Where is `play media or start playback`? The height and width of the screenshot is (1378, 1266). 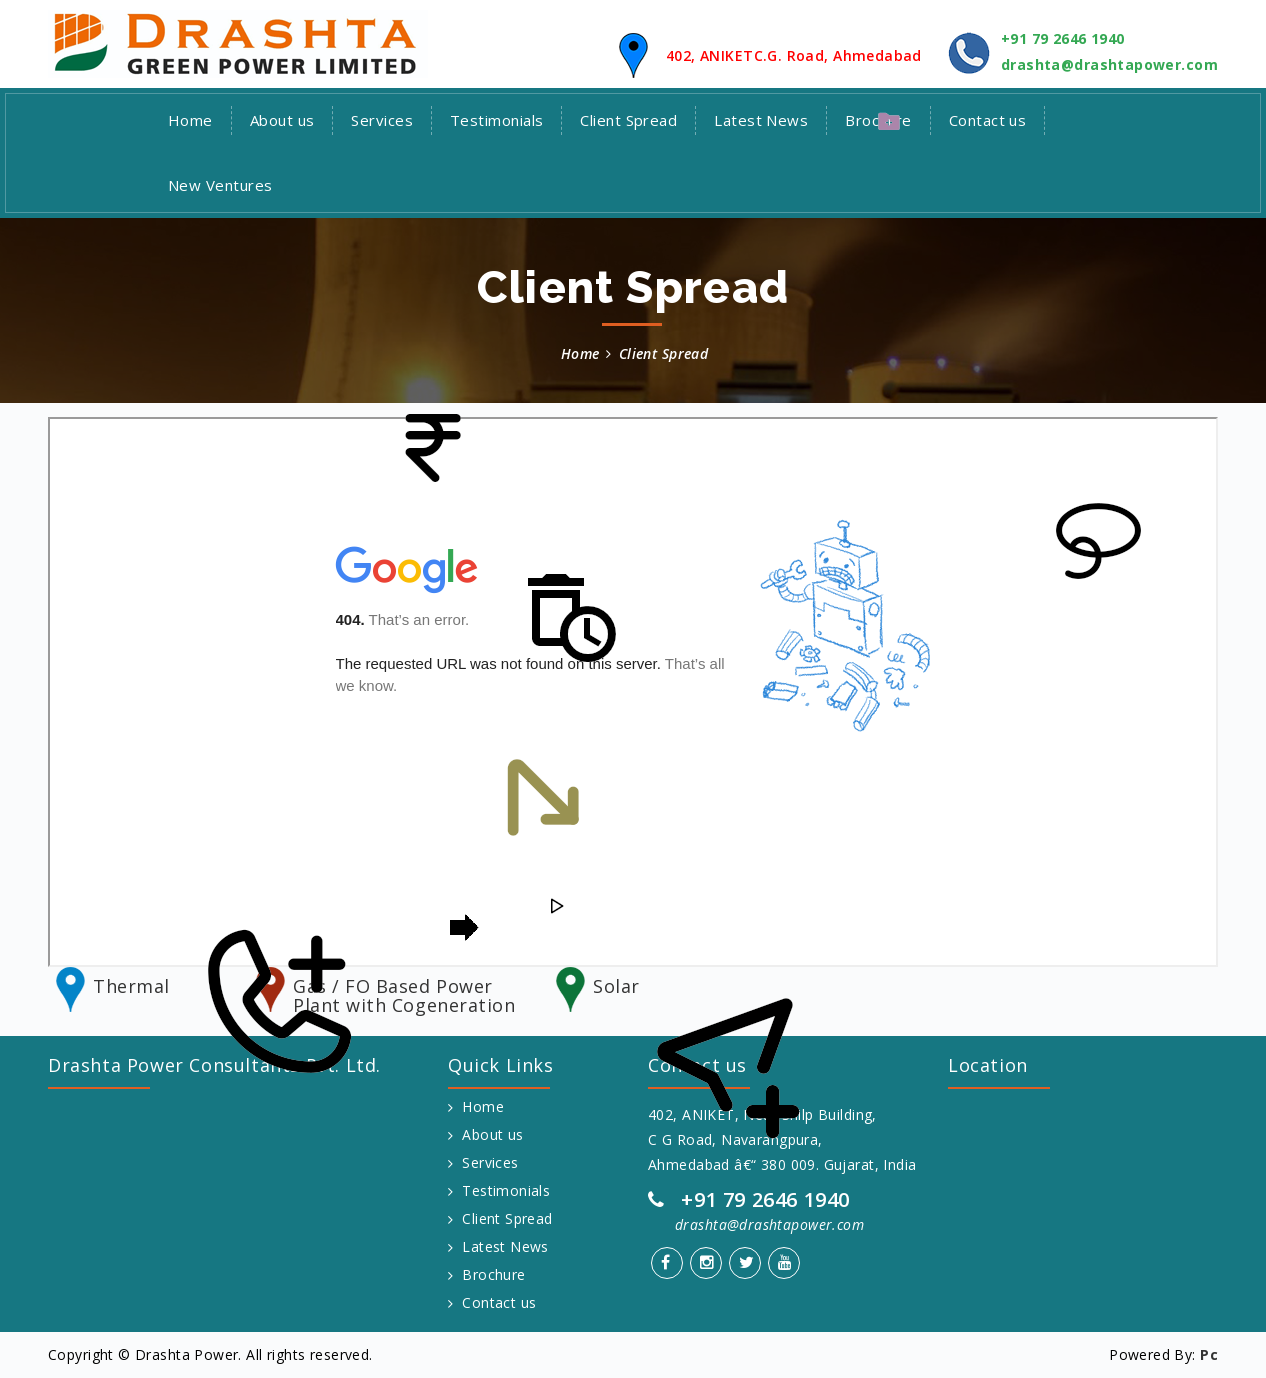 play media or start playback is located at coordinates (556, 906).